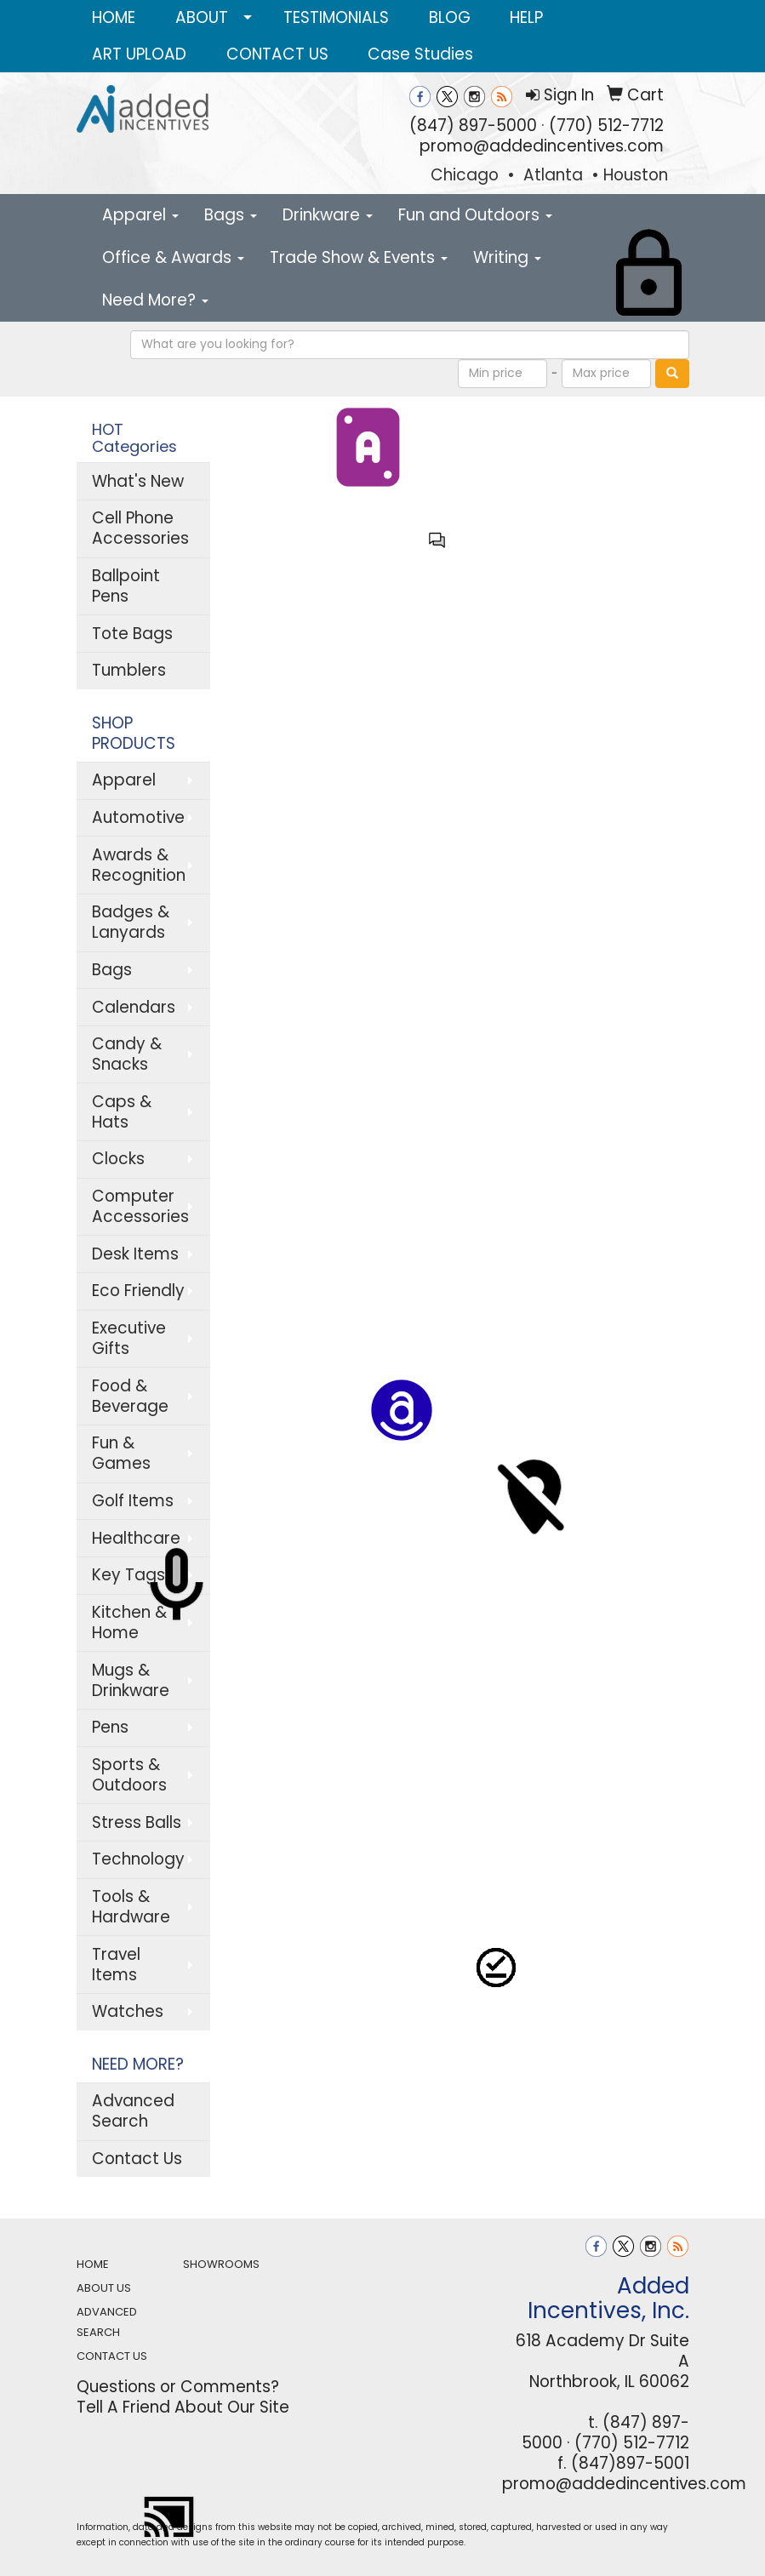 The height and width of the screenshot is (2576, 765). What do you see at coordinates (648, 274) in the screenshot?
I see `lock or secure this item` at bounding box center [648, 274].